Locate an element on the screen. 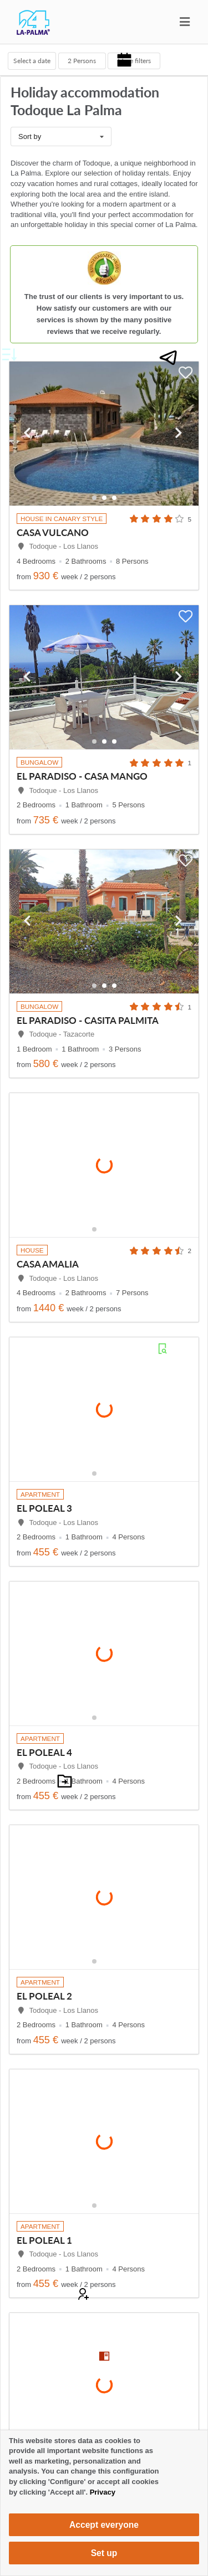 The width and height of the screenshot is (208, 2576). sort items in descending order is located at coordinates (9, 354).